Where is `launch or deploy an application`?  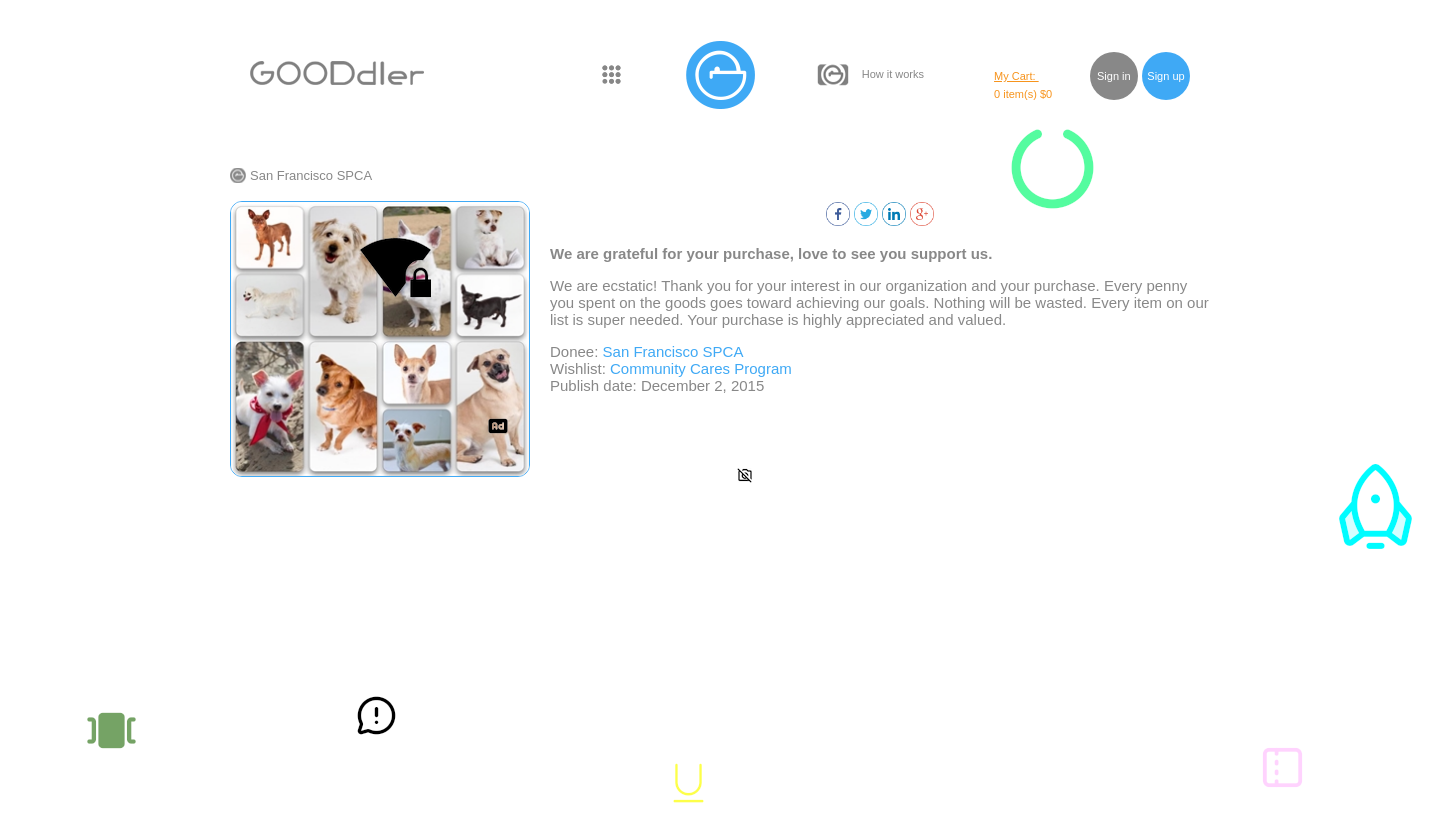
launch or deploy an application is located at coordinates (1375, 509).